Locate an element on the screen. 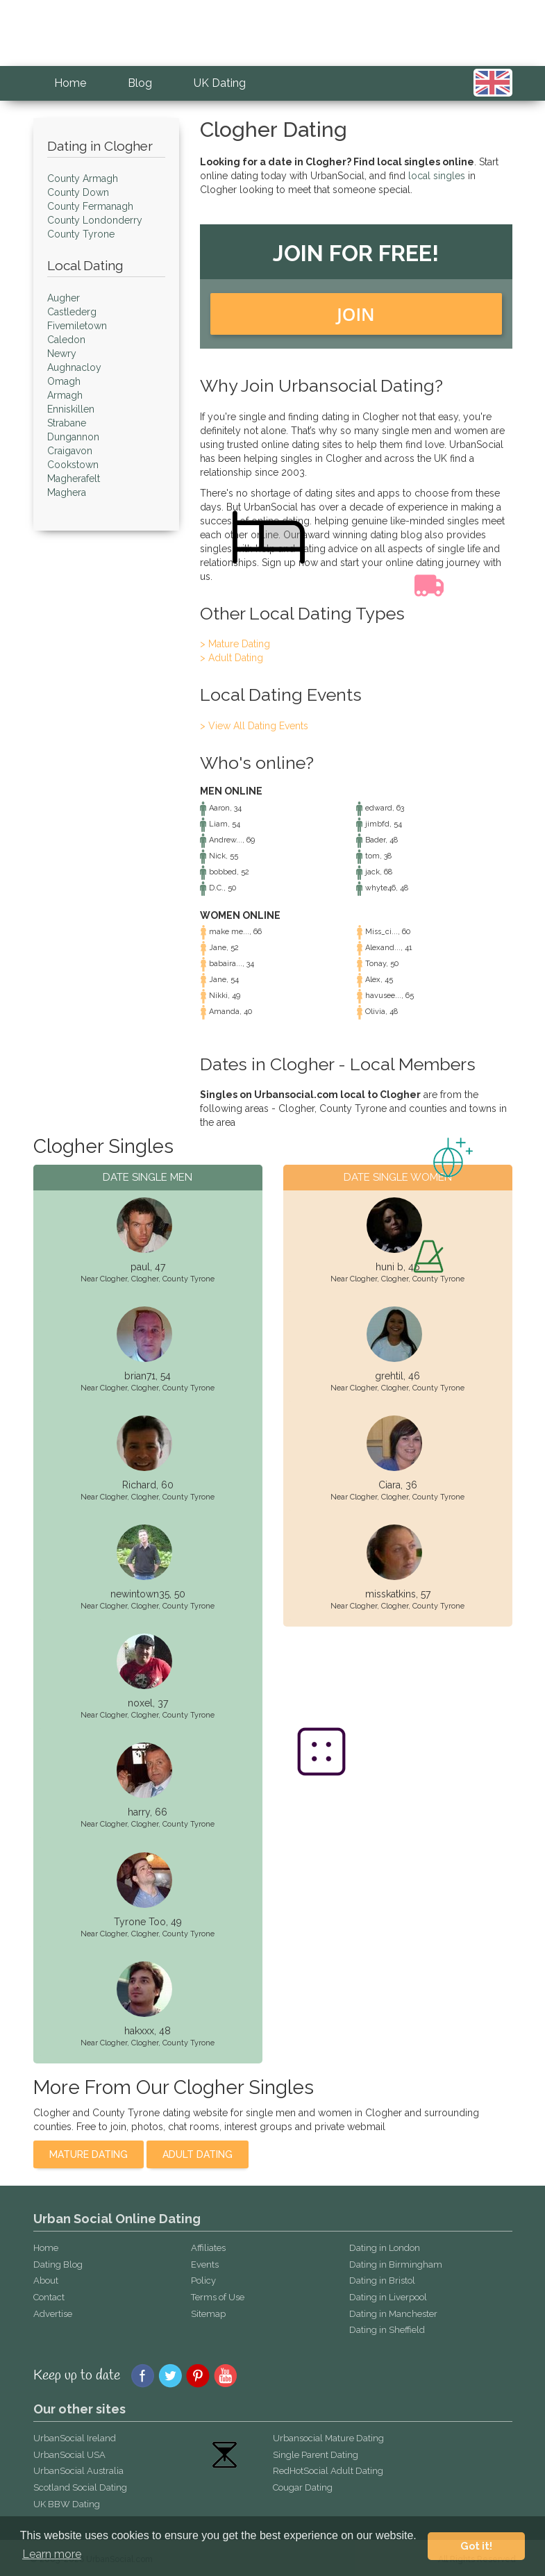 The image size is (545, 2576). access tempo or timing settings is located at coordinates (428, 1256).